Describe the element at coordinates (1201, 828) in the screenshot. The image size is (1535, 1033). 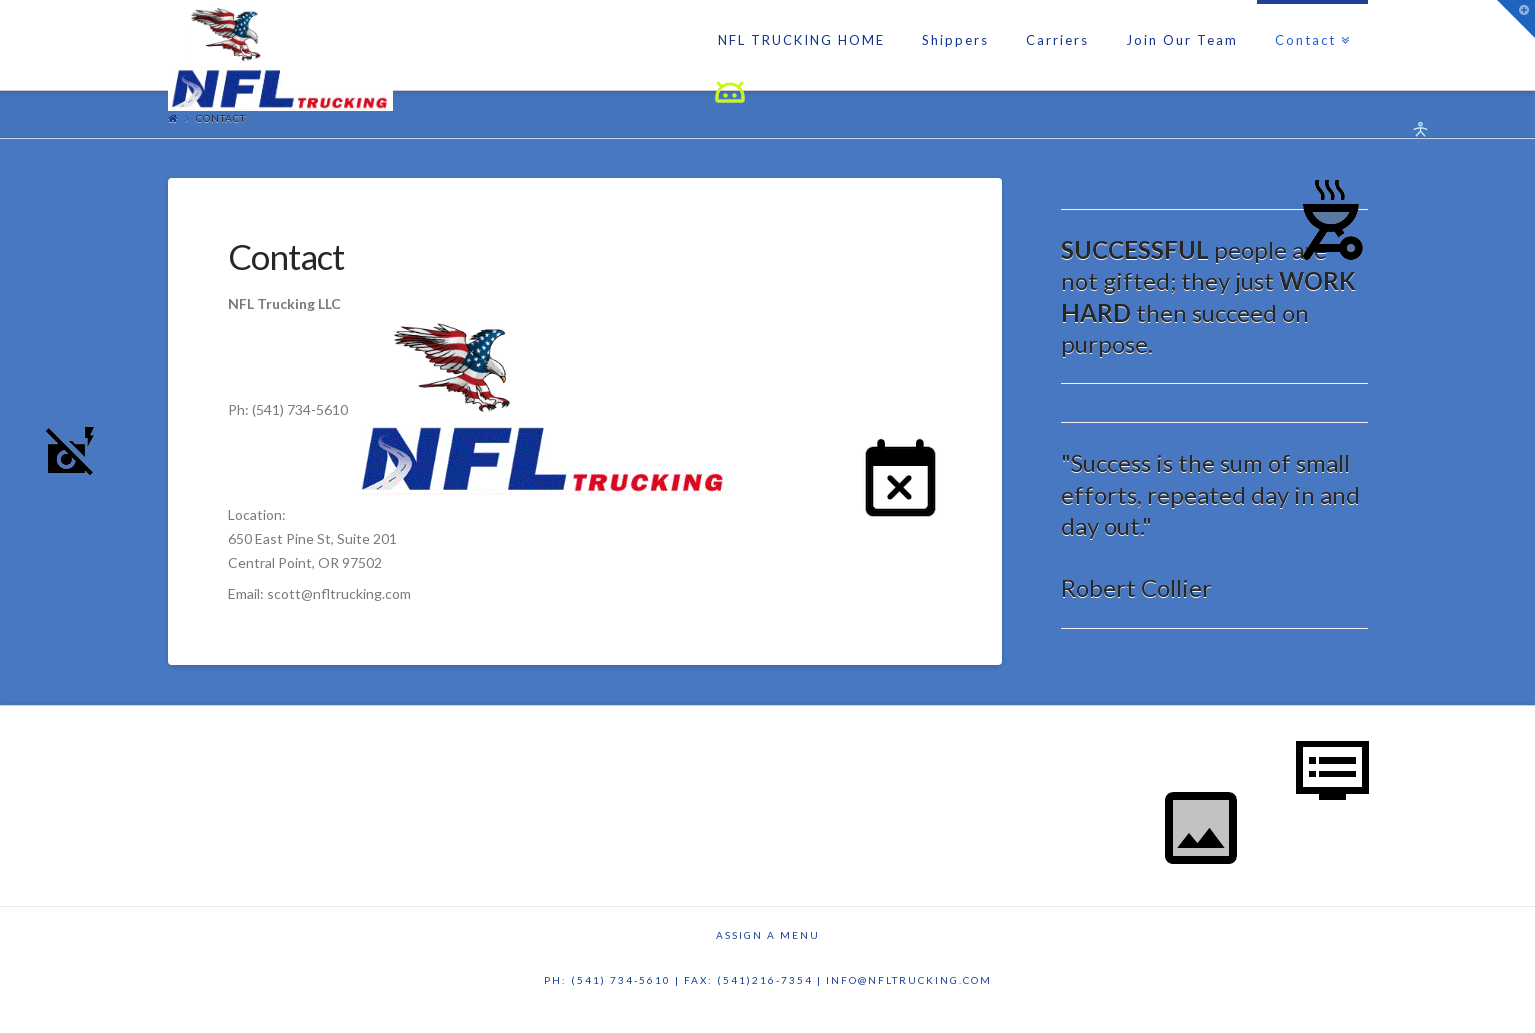
I see `insert or add a photo to your content` at that location.